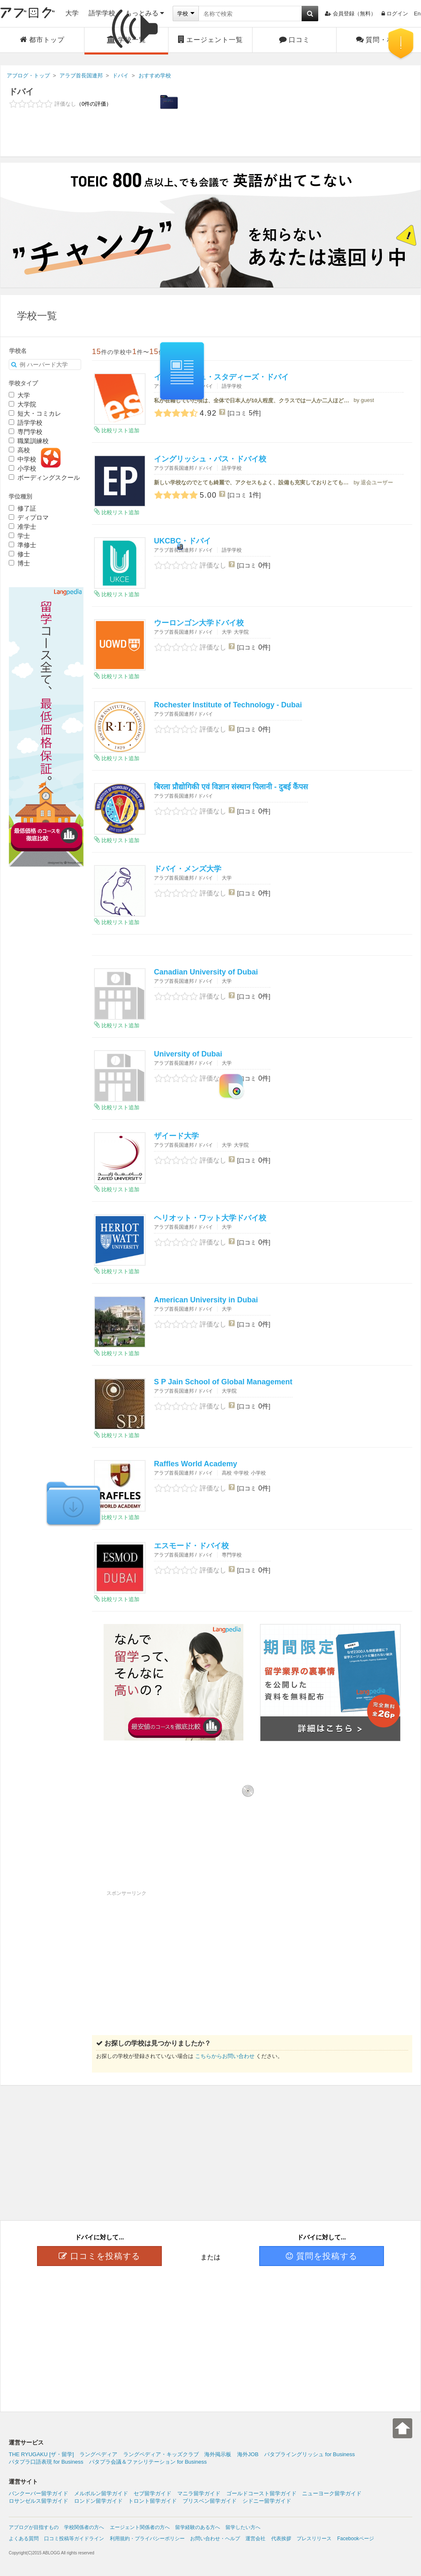 The height and width of the screenshot is (2576, 421). I want to click on microsoft word template file, so click(182, 372).